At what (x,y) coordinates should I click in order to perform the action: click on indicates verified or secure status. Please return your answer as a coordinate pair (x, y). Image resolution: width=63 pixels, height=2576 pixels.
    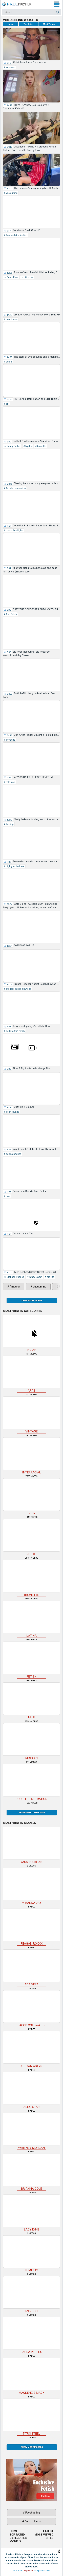
    Looking at the image, I should click on (36, 1223).